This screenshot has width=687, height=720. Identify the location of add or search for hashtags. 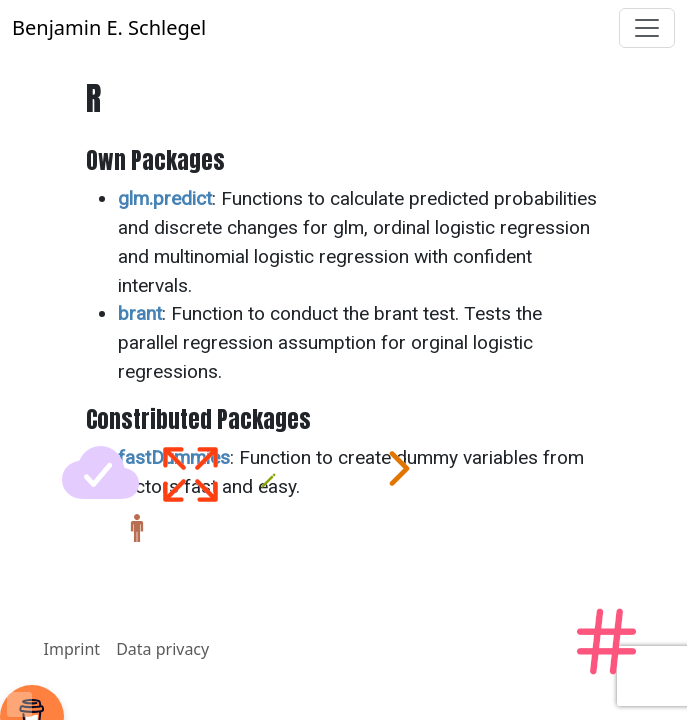
(606, 641).